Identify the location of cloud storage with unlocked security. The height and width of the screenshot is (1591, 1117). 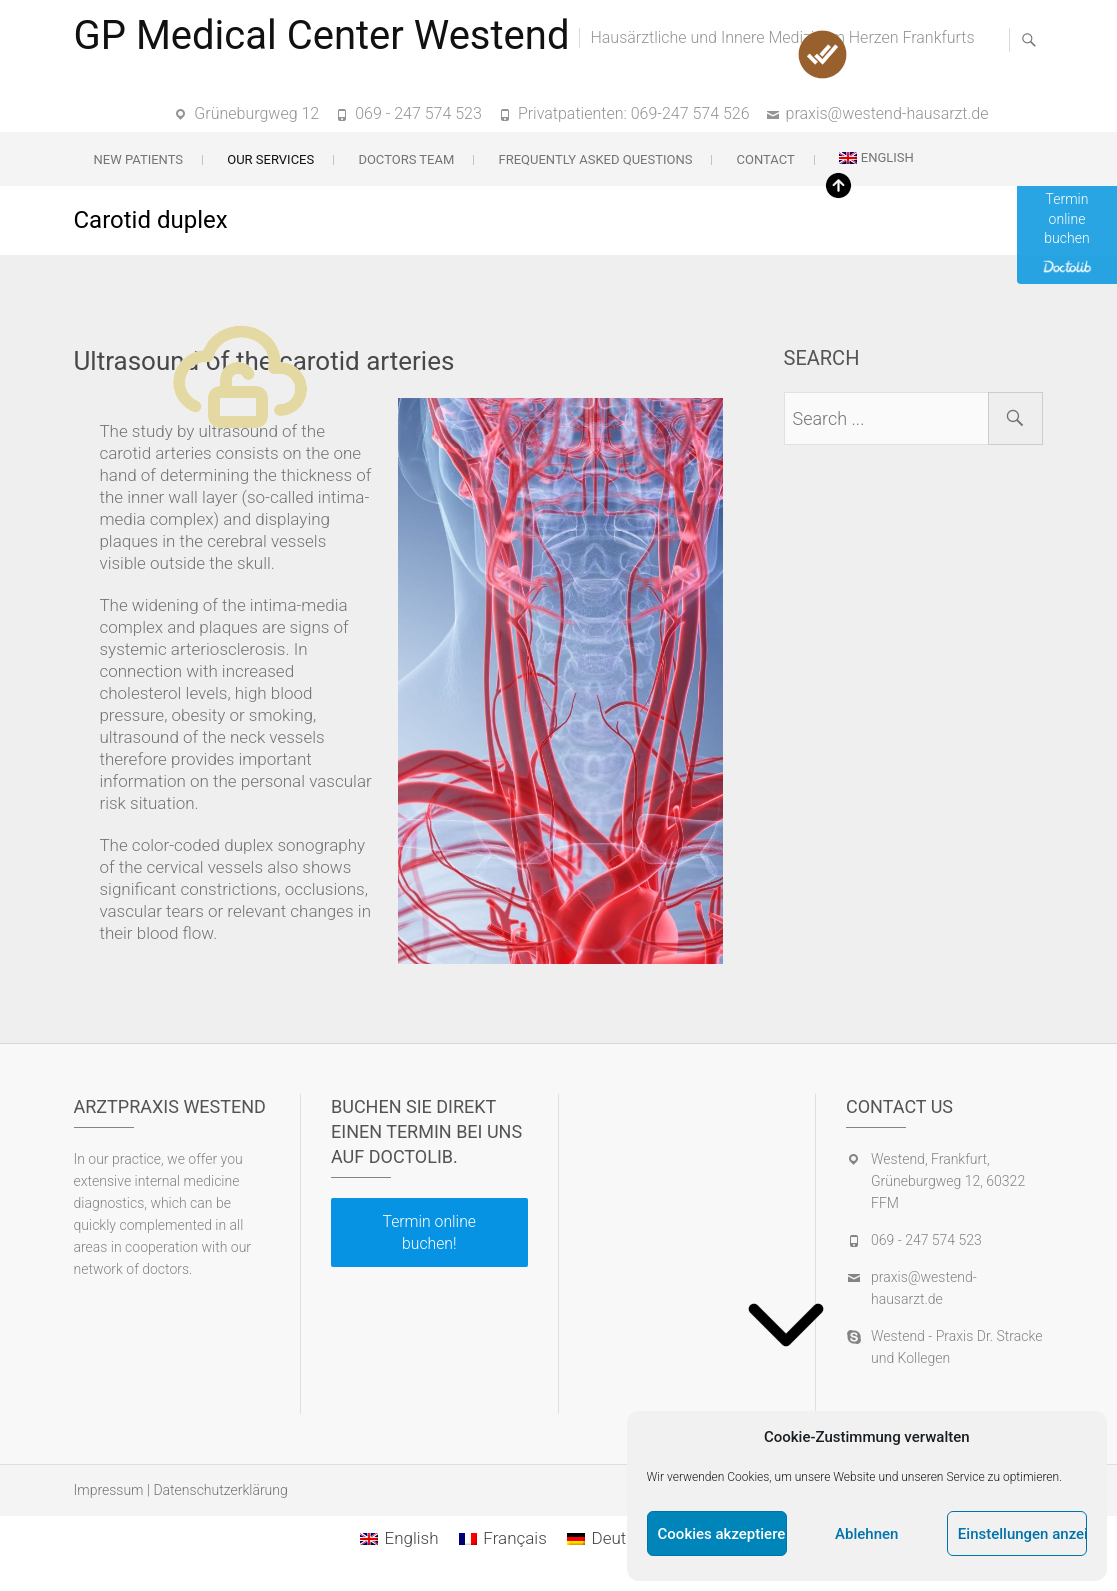
(238, 374).